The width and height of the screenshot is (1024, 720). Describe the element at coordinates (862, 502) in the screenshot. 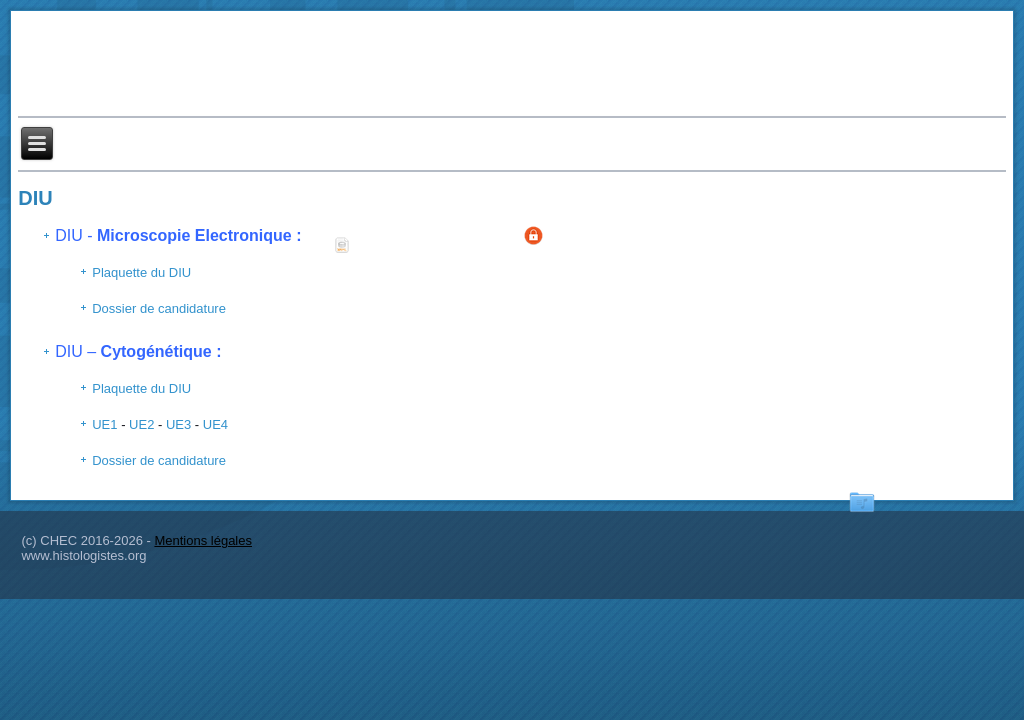

I see `open your audio files folder` at that location.